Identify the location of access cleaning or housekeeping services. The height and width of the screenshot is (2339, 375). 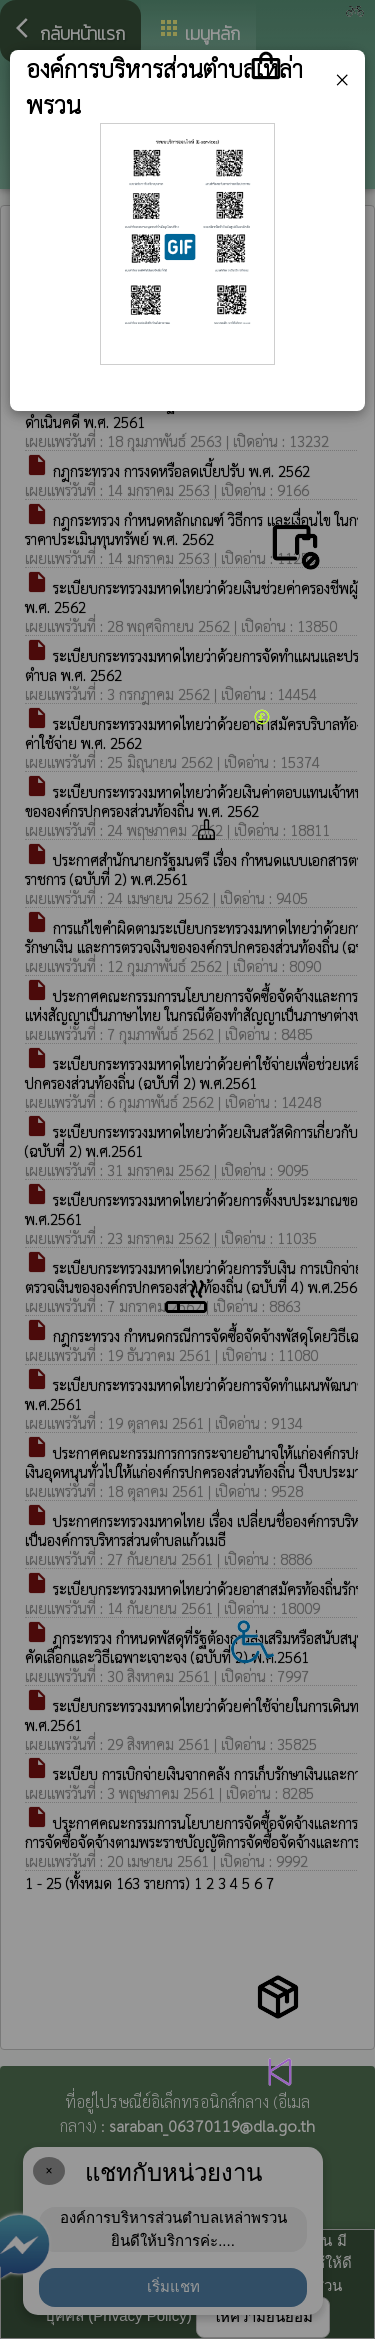
(206, 829).